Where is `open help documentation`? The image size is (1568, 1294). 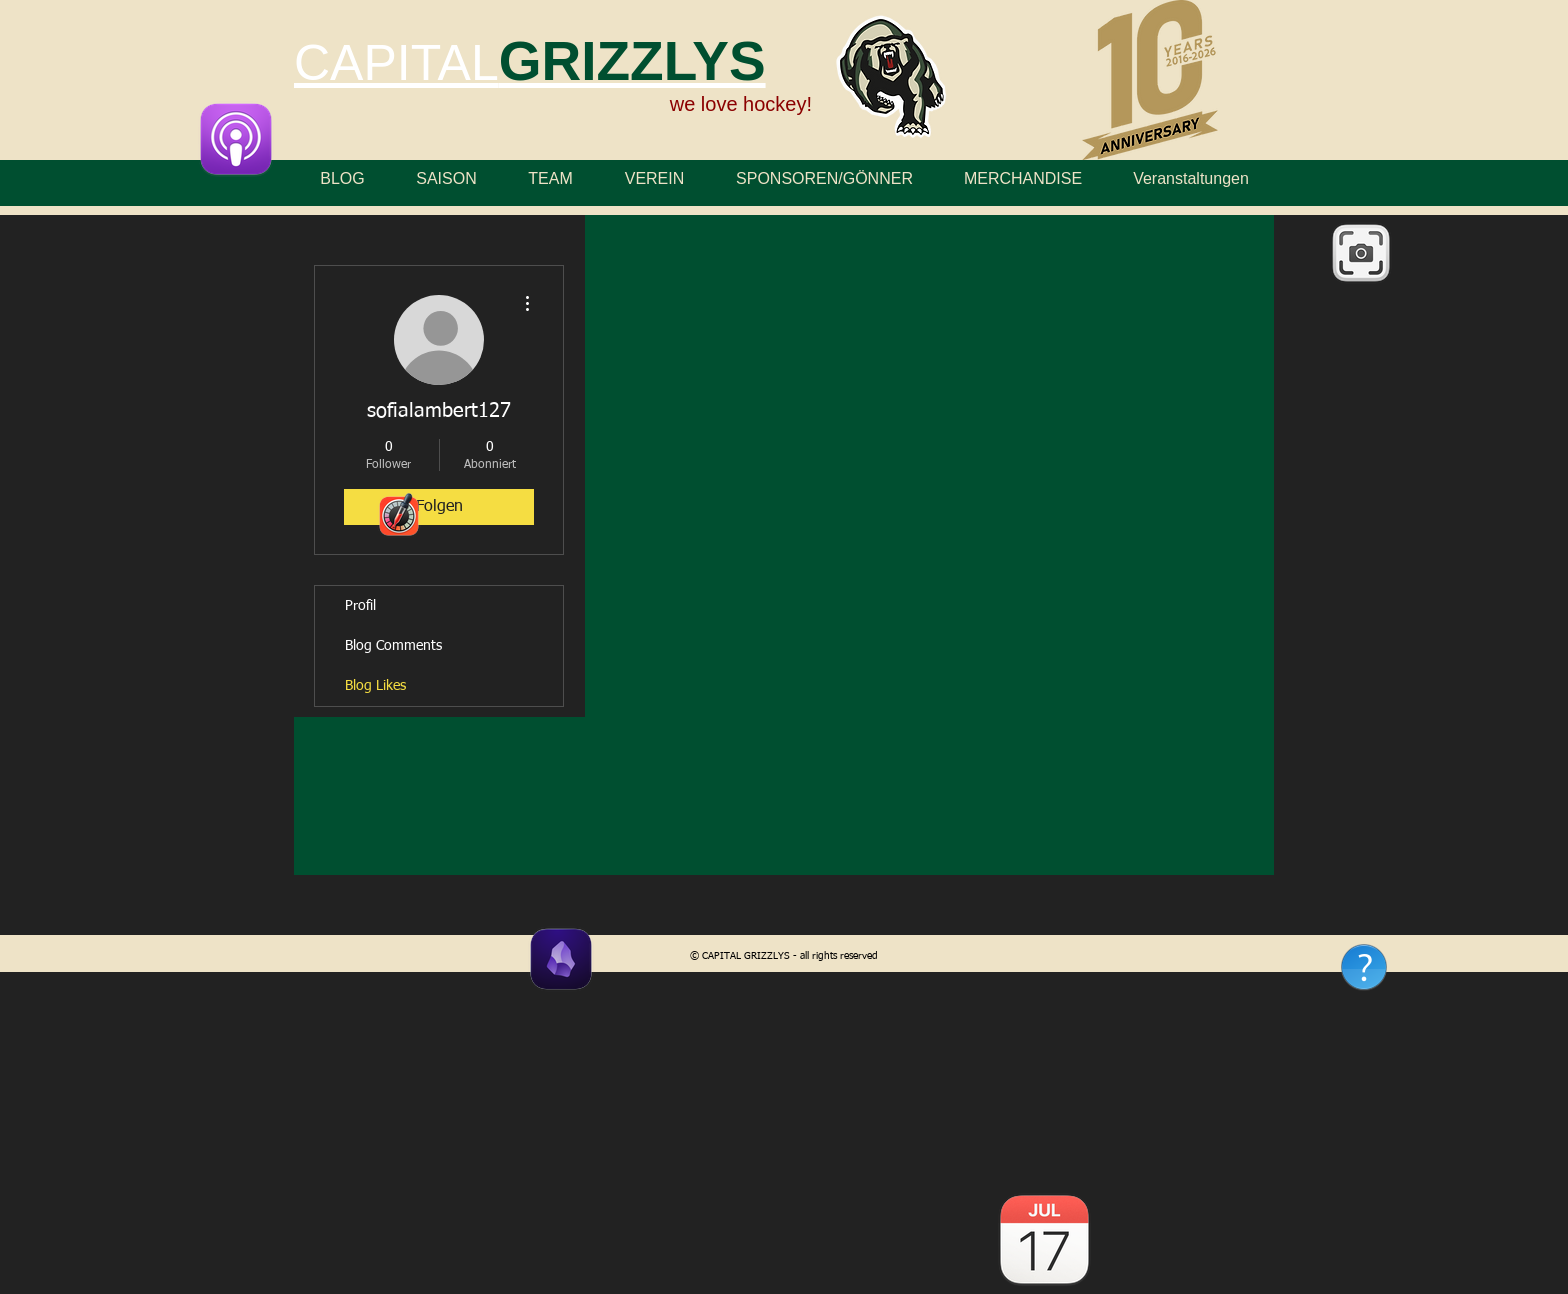 open help documentation is located at coordinates (1364, 967).